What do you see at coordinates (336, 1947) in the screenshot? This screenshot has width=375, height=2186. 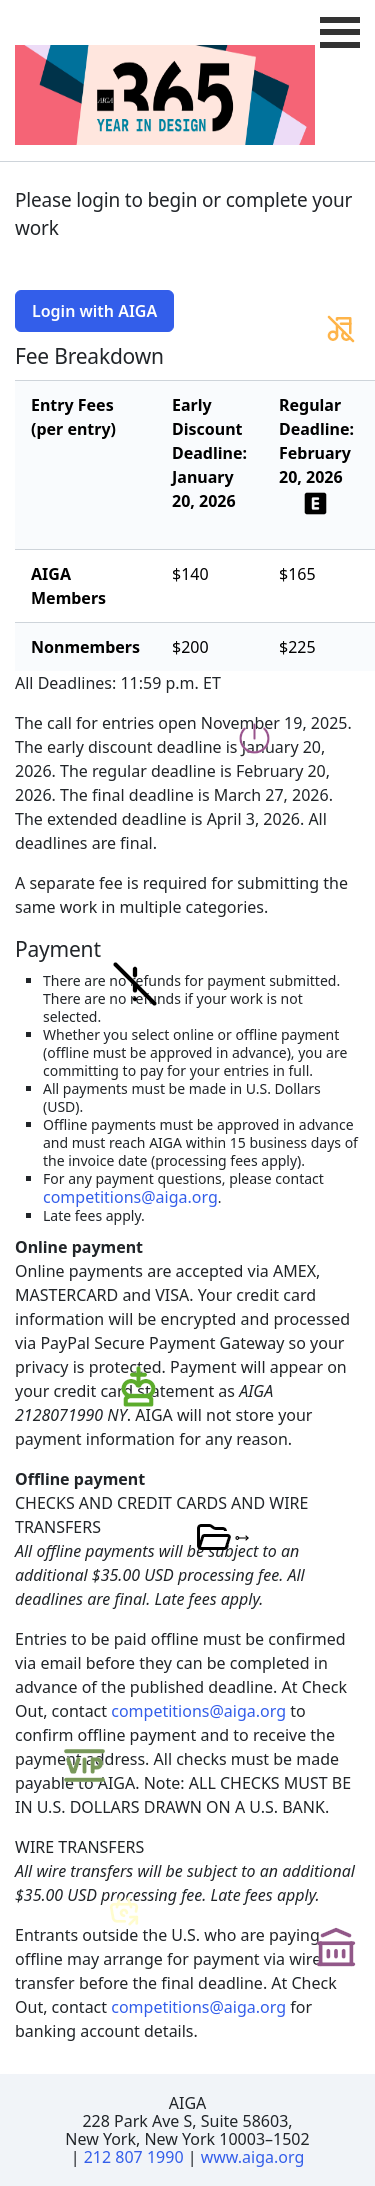 I see `access banking or financial services` at bounding box center [336, 1947].